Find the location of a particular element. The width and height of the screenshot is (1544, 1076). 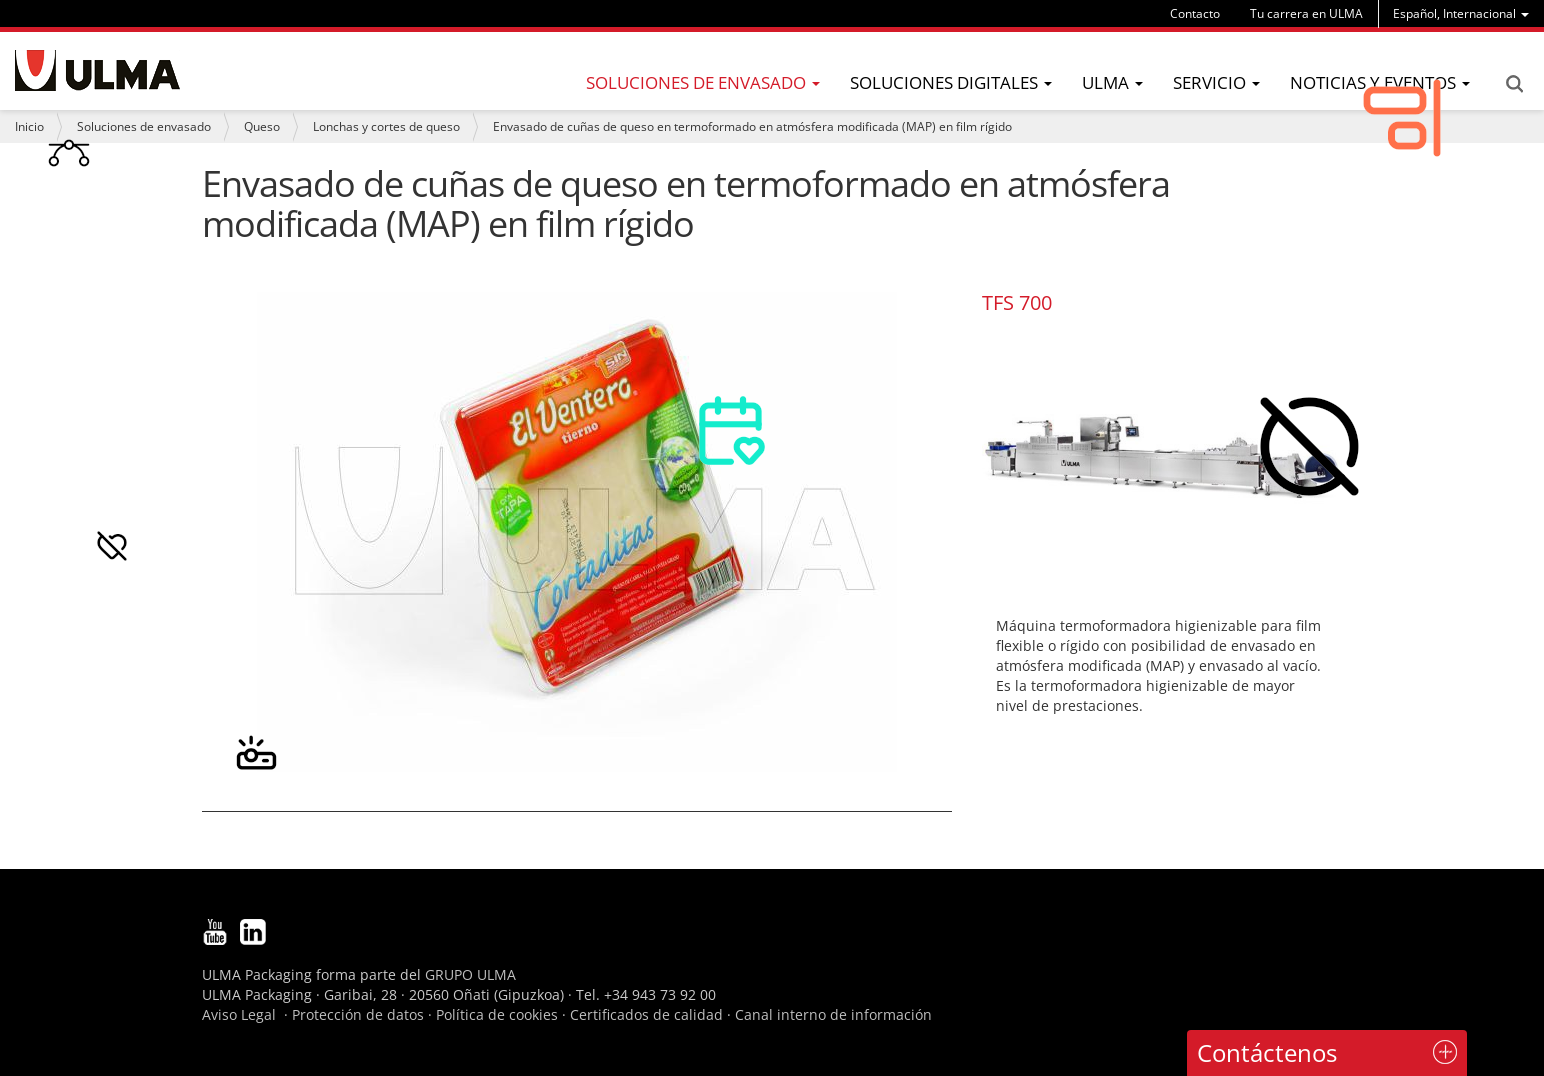

edit vector path or bezier curve is located at coordinates (69, 153).